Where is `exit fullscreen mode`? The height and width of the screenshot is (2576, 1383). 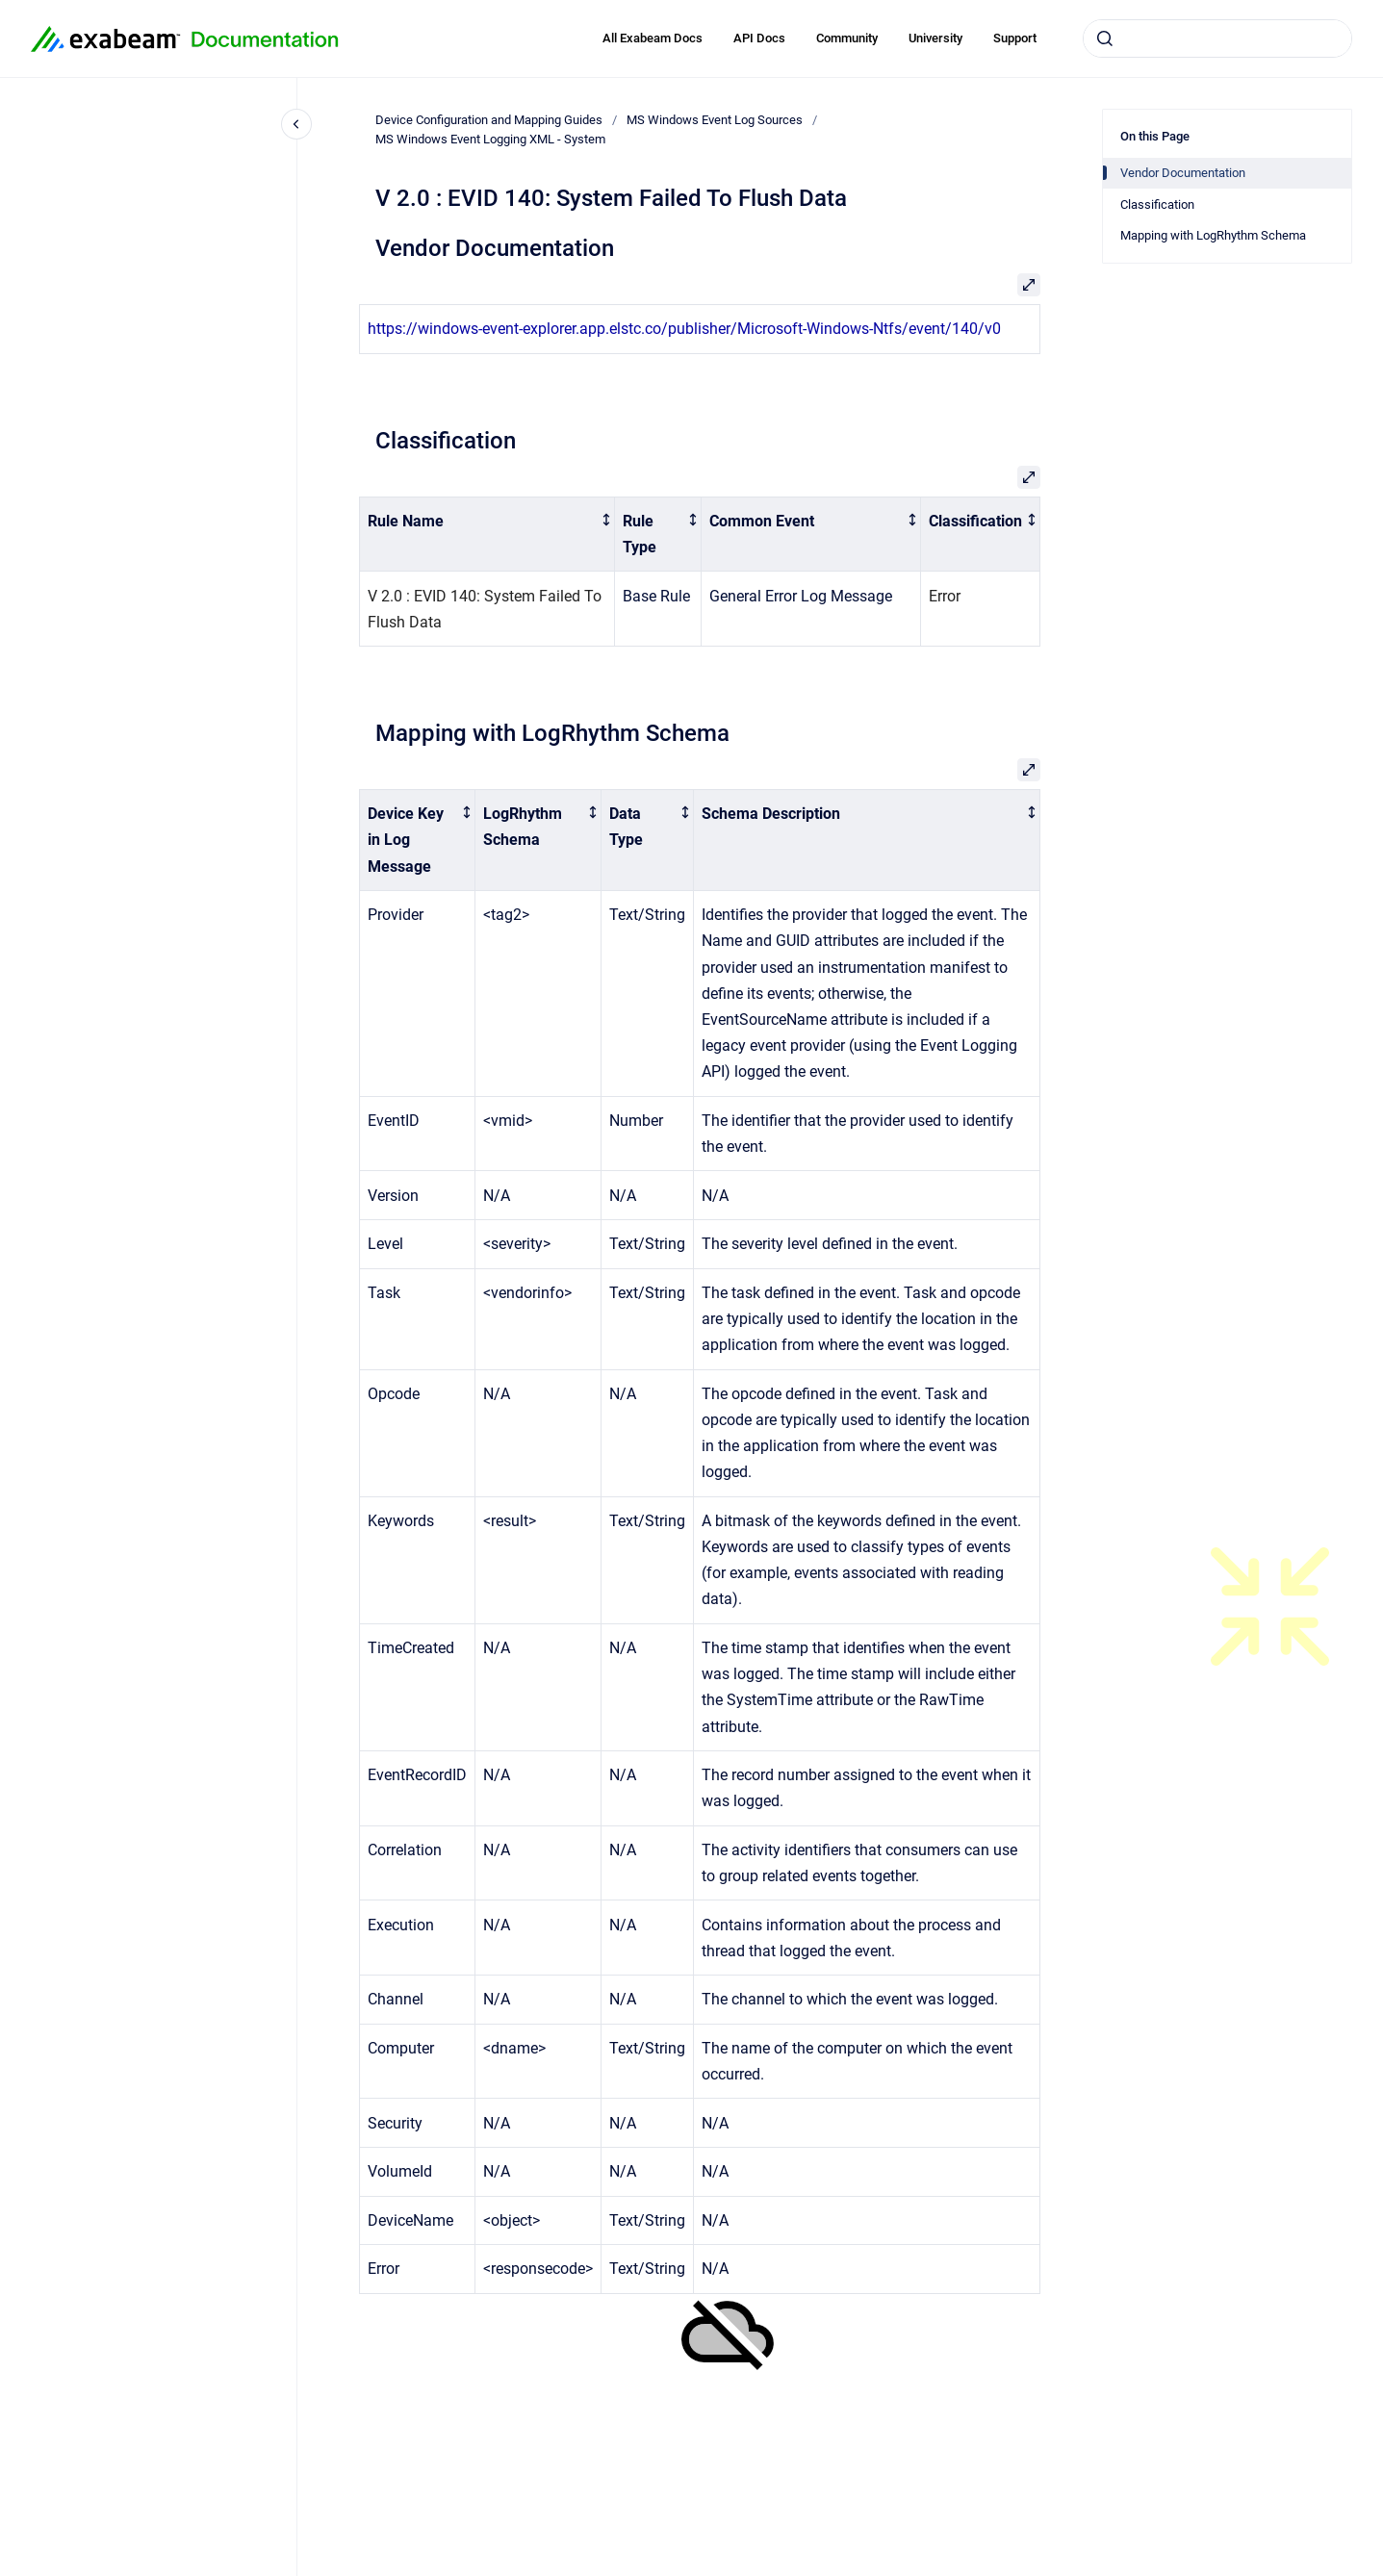 exit fullscreen mode is located at coordinates (1269, 1606).